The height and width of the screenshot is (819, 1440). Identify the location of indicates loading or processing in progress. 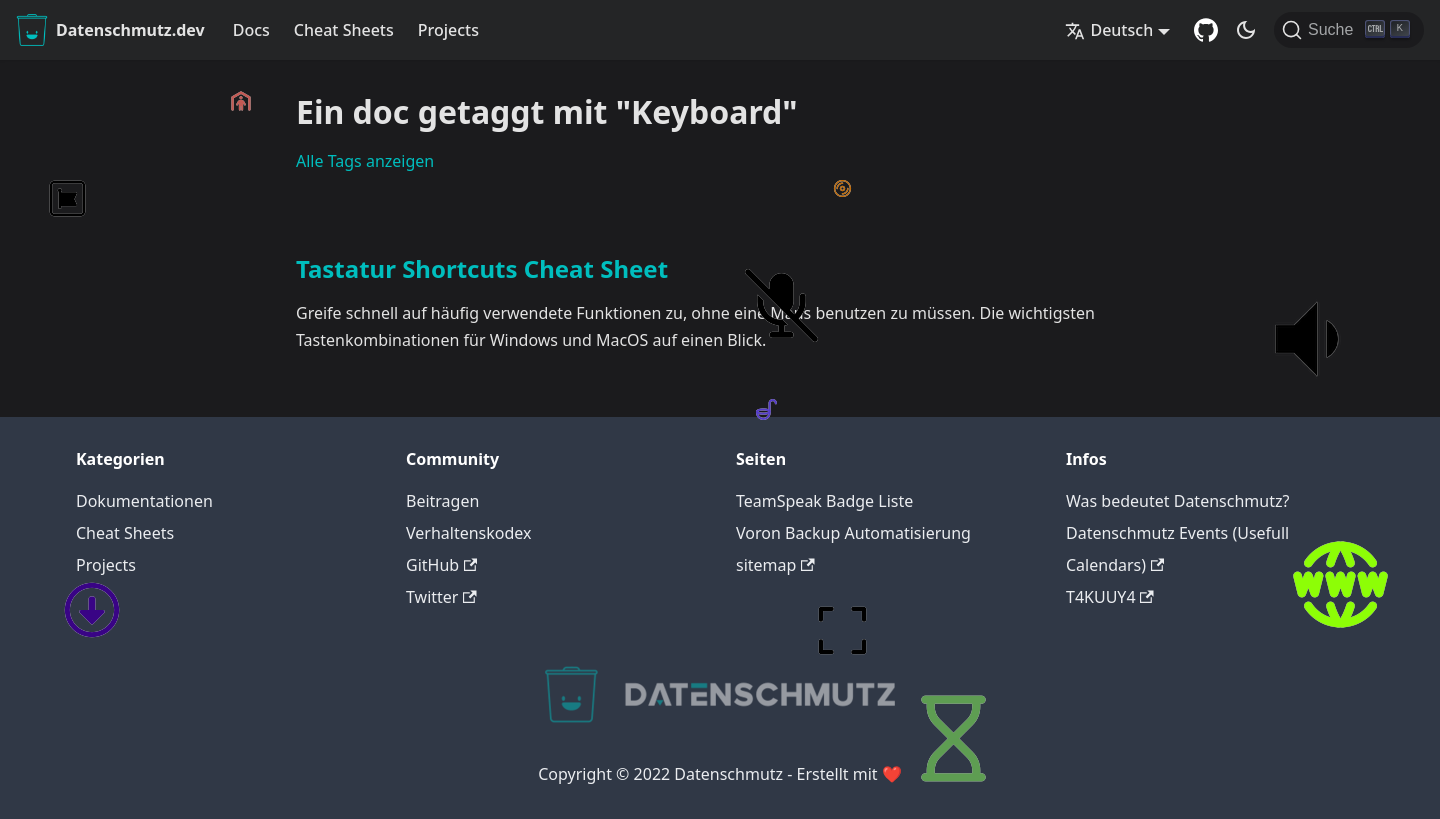
(953, 738).